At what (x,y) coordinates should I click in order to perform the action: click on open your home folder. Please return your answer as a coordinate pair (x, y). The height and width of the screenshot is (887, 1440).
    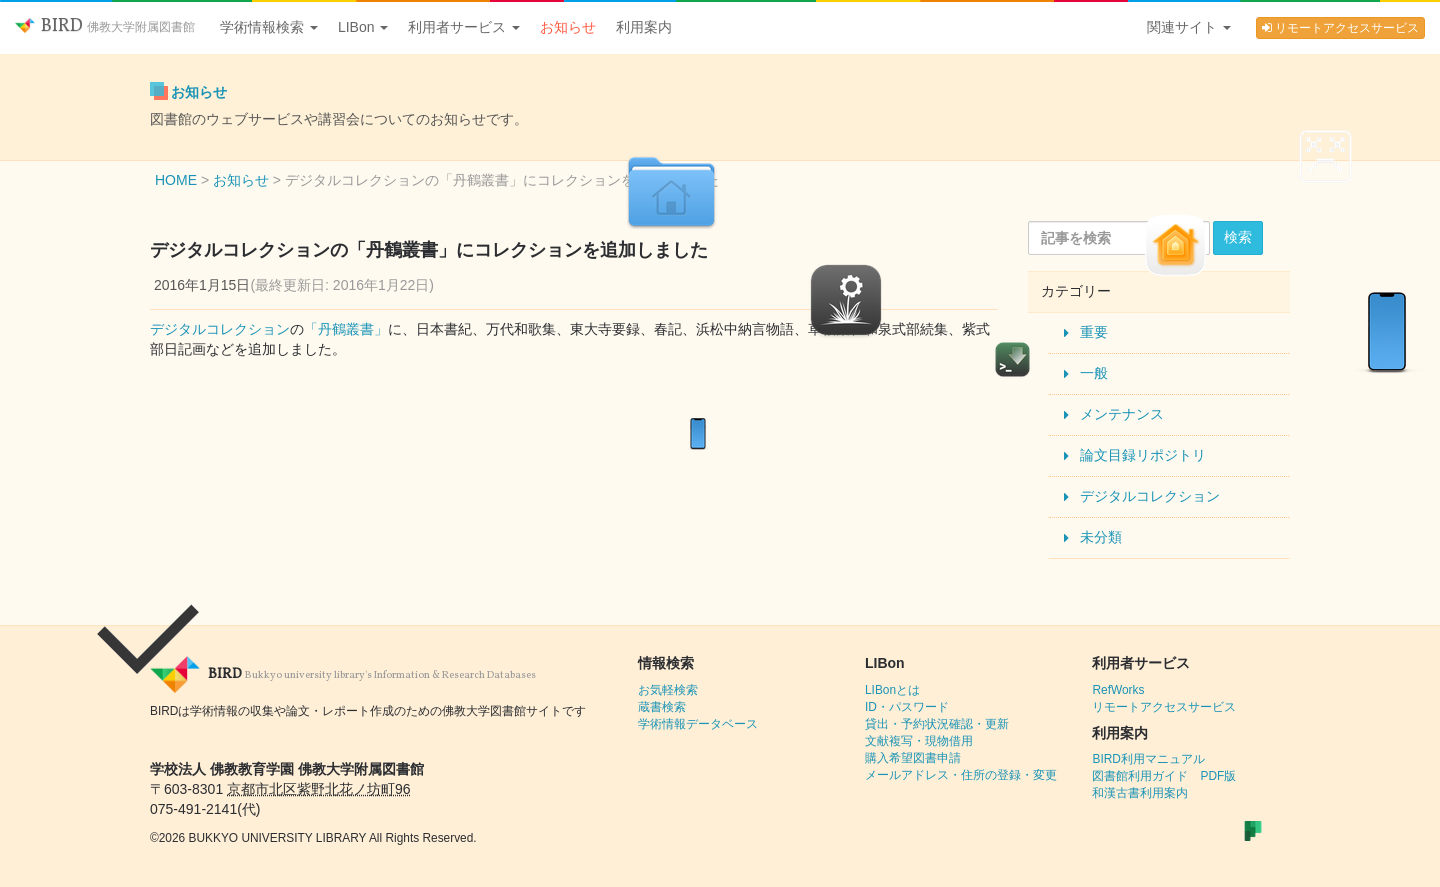
    Looking at the image, I should click on (671, 191).